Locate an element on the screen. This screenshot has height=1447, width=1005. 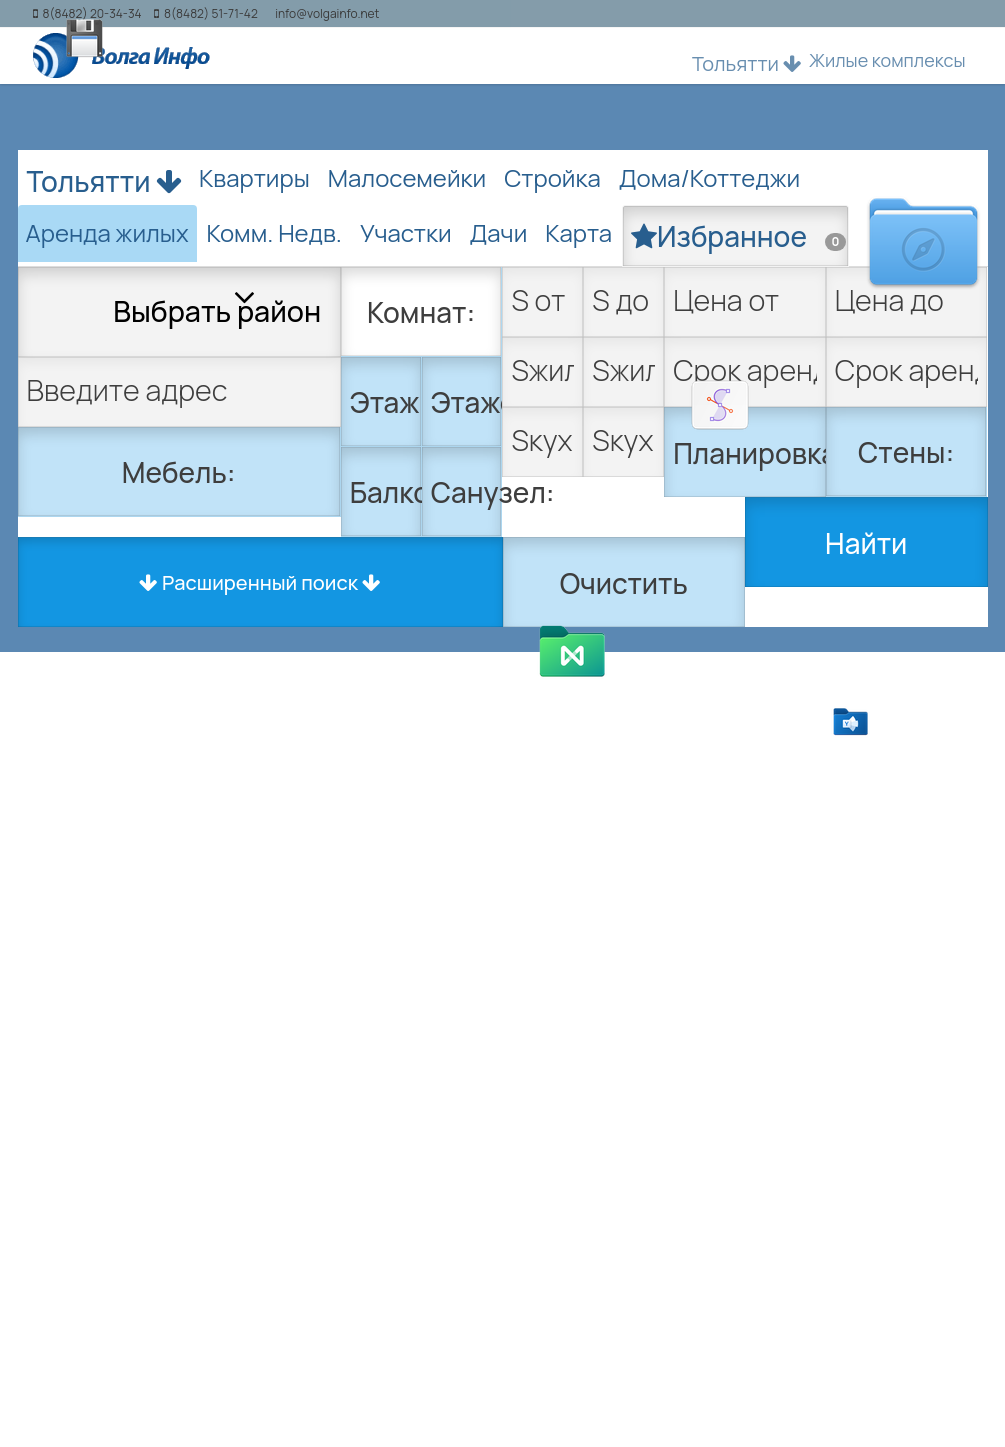
compressed SVG image file is located at coordinates (720, 403).